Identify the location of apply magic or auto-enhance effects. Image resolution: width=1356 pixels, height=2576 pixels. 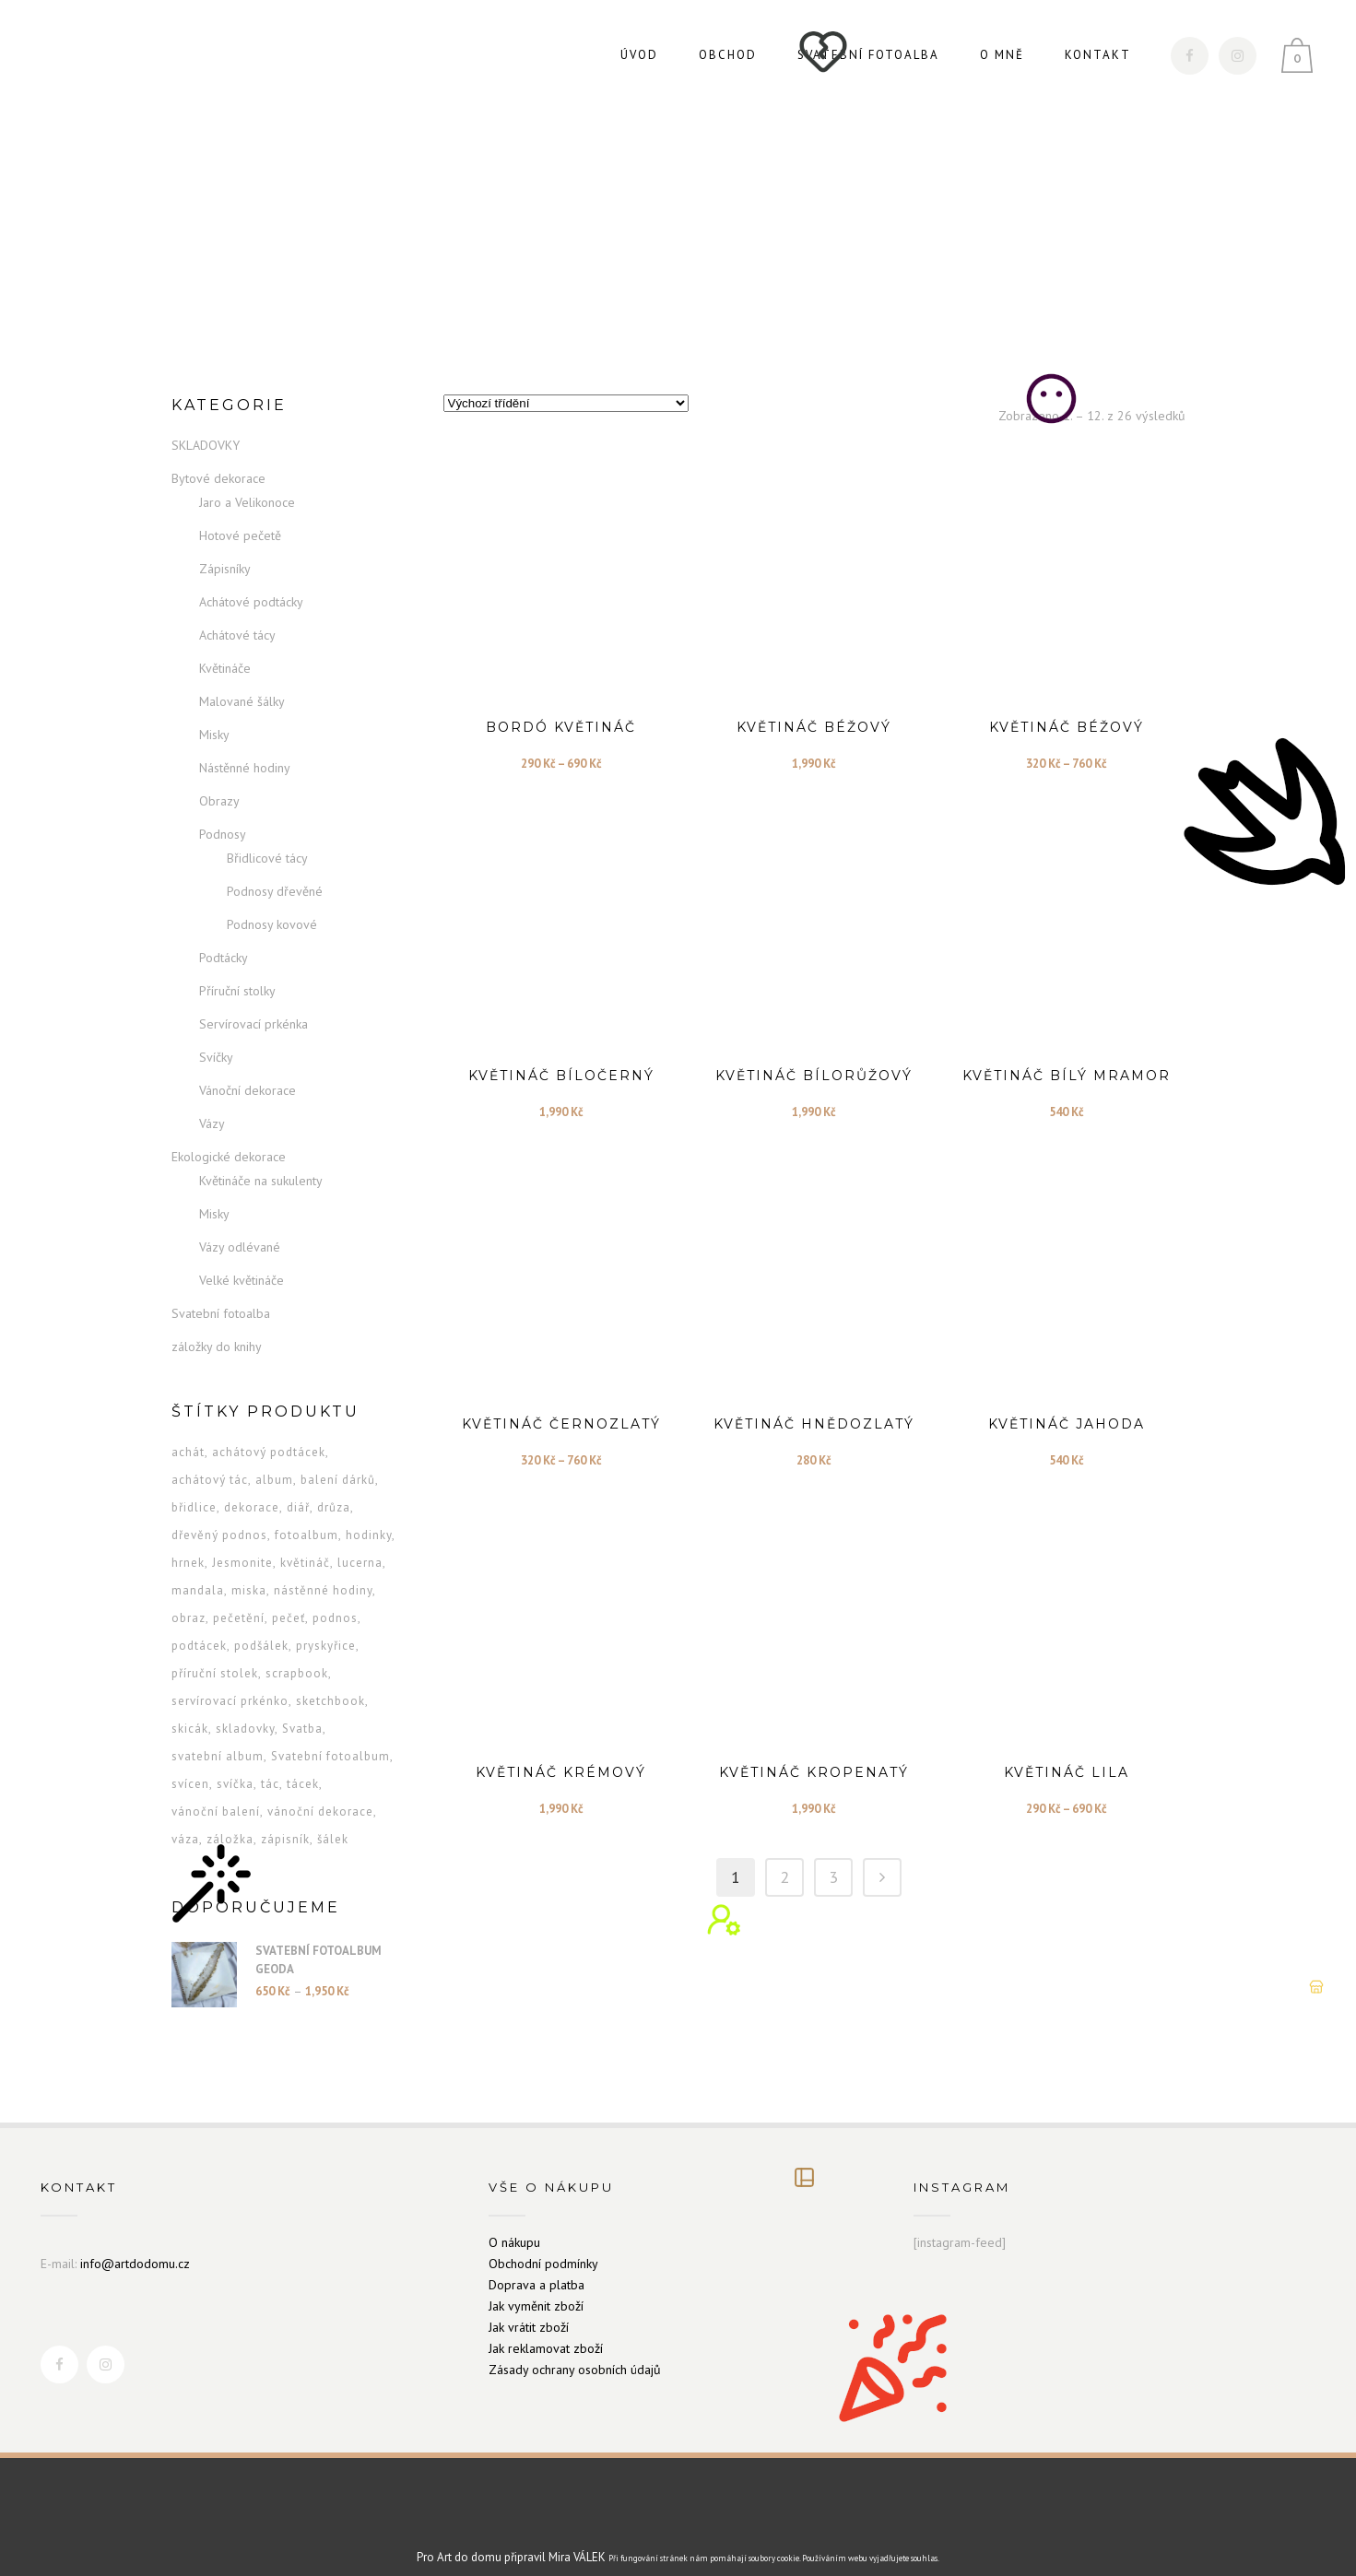
(209, 1885).